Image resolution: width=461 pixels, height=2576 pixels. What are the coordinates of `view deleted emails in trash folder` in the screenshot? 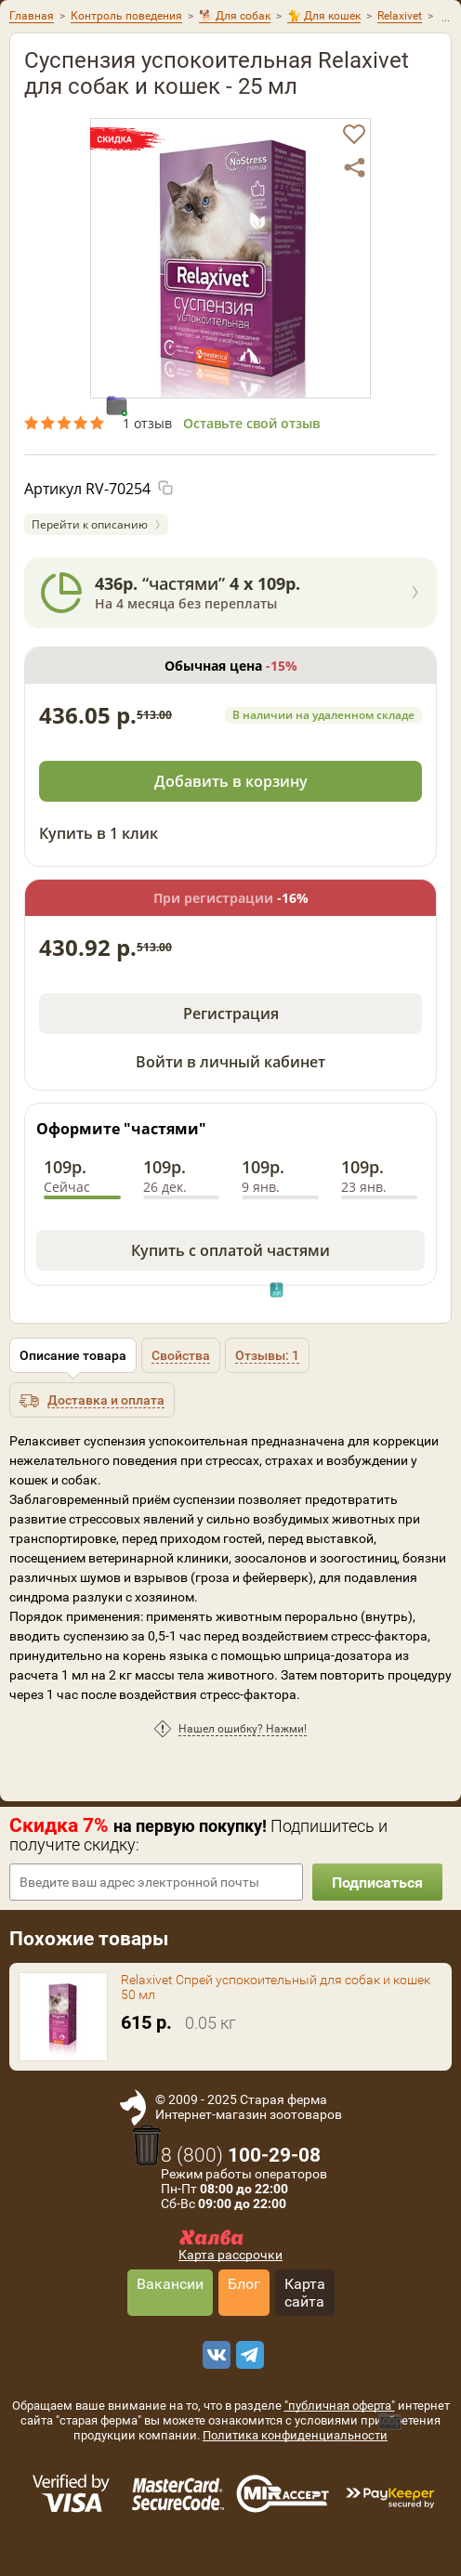 It's located at (147, 2145).